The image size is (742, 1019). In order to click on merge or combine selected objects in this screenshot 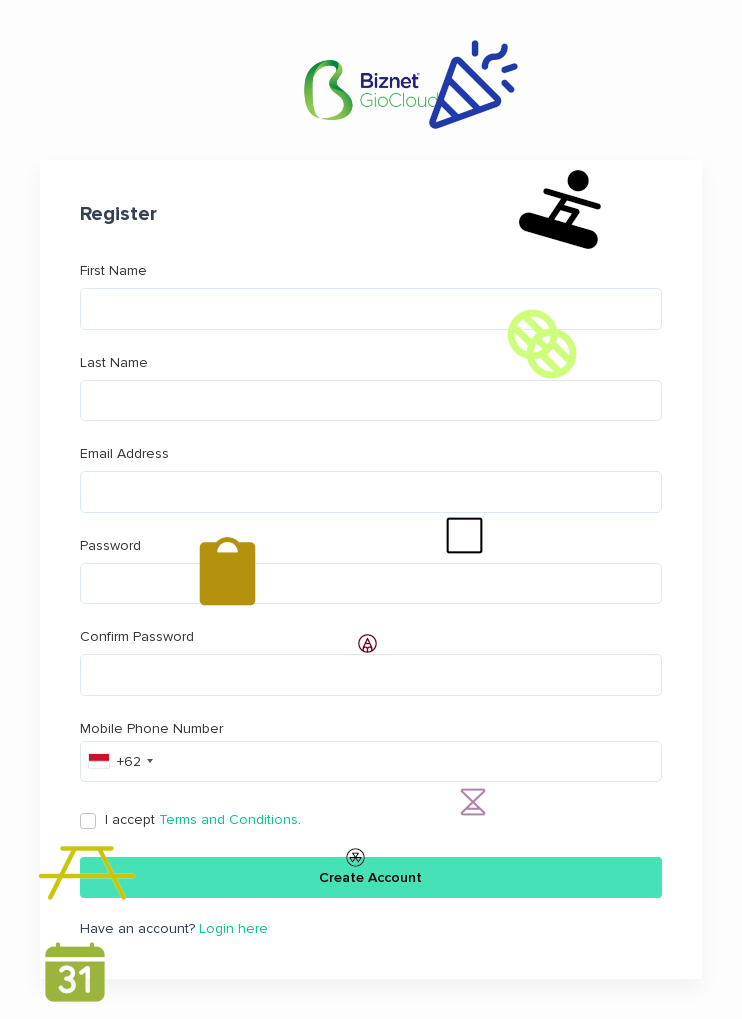, I will do `click(542, 344)`.